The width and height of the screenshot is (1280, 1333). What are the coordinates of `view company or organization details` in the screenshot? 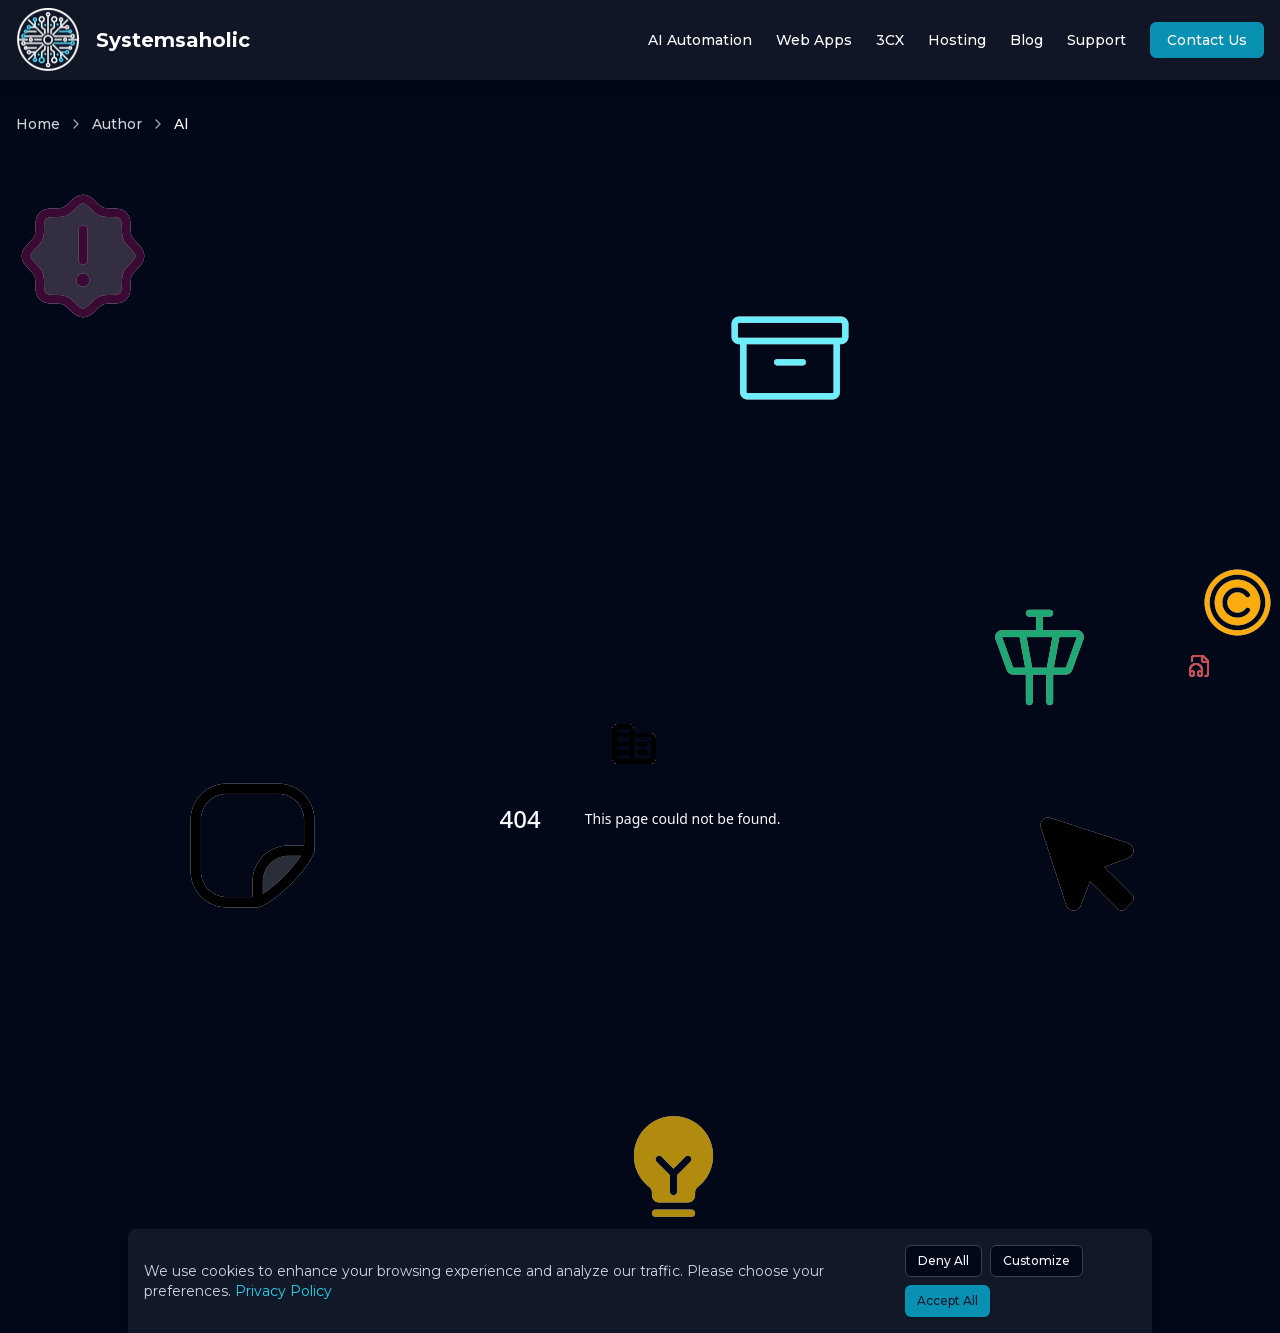 It's located at (634, 744).